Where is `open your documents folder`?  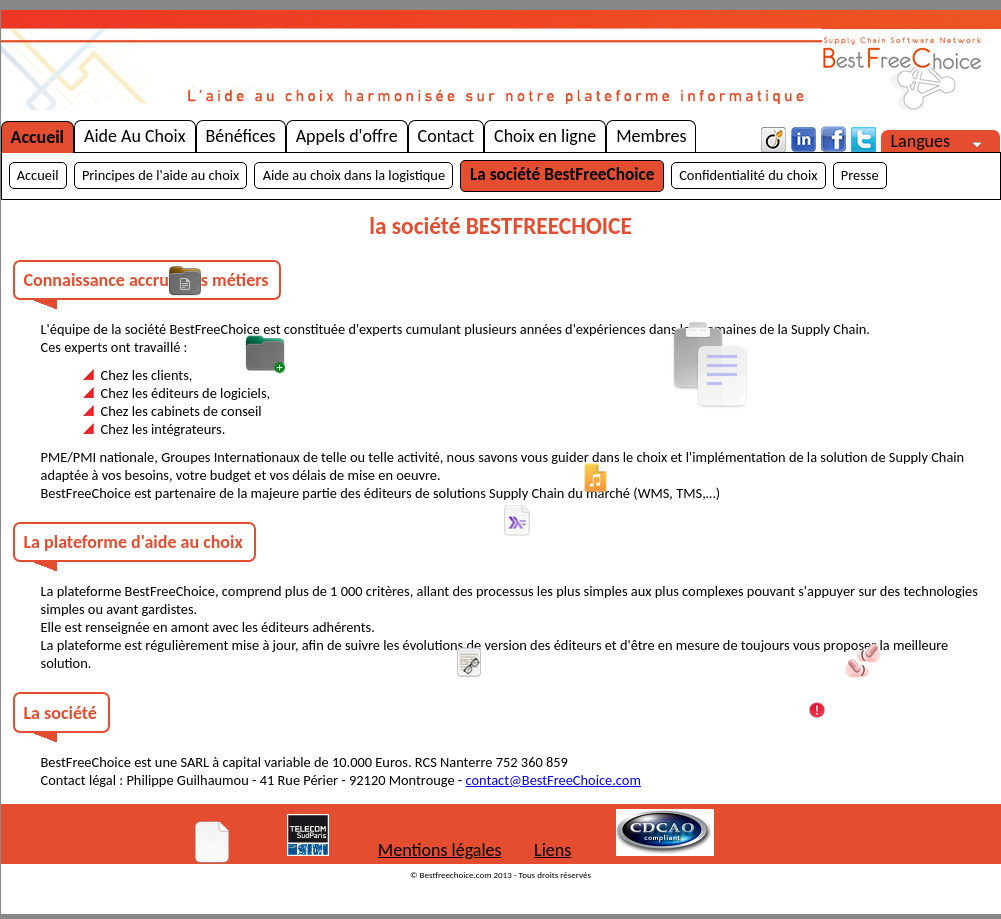
open your documents folder is located at coordinates (185, 280).